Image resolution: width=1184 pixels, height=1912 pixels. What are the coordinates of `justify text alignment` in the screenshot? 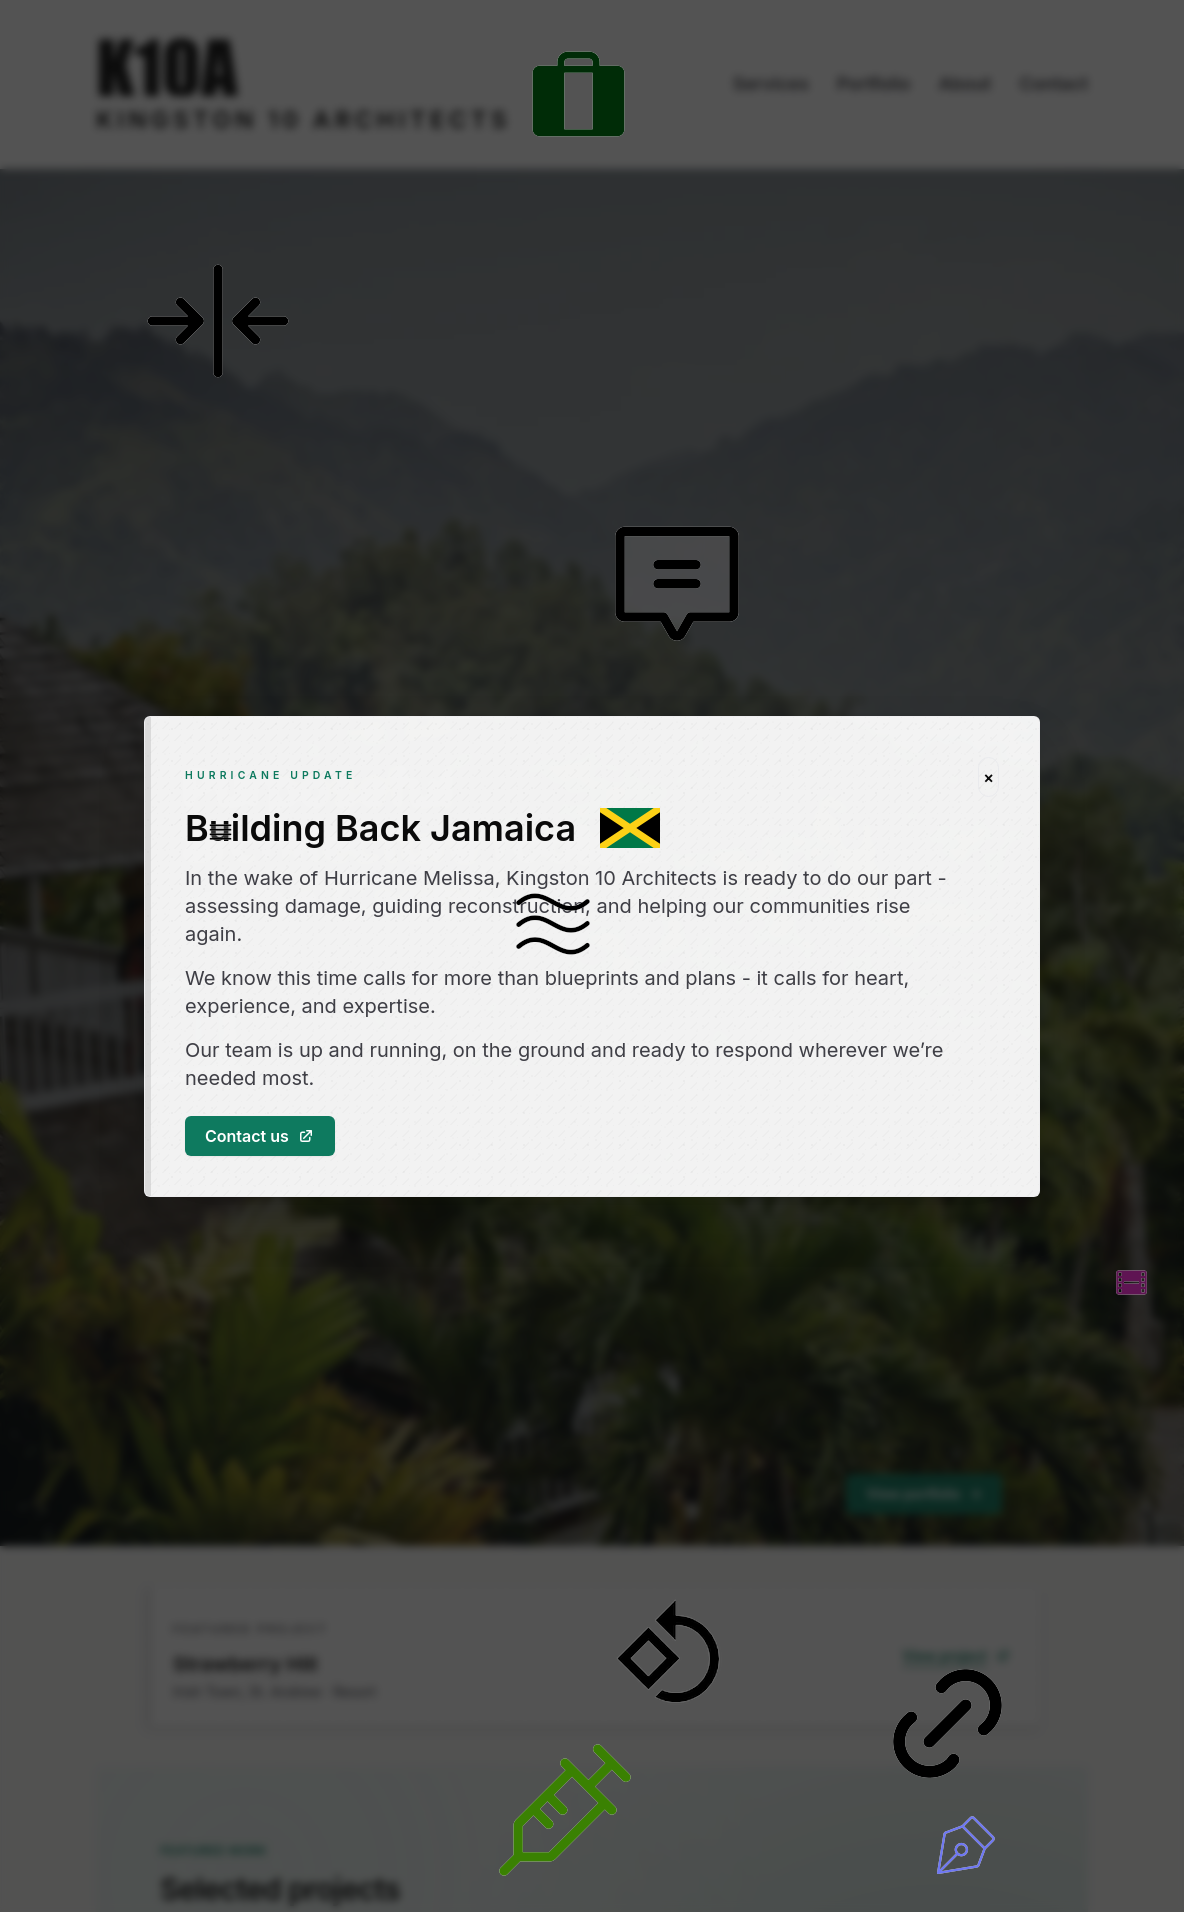 It's located at (220, 832).